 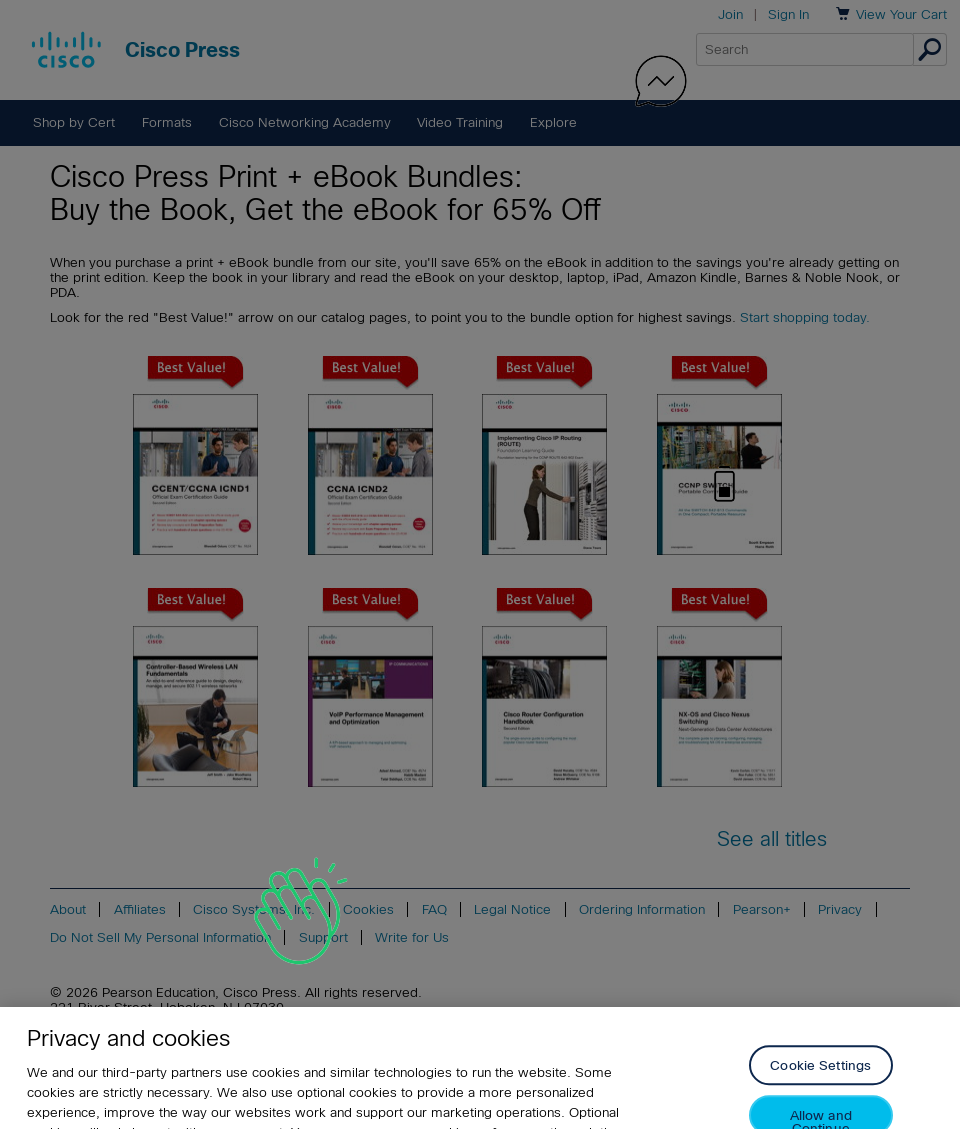 What do you see at coordinates (299, 911) in the screenshot?
I see `applaud or show appreciation for content` at bounding box center [299, 911].